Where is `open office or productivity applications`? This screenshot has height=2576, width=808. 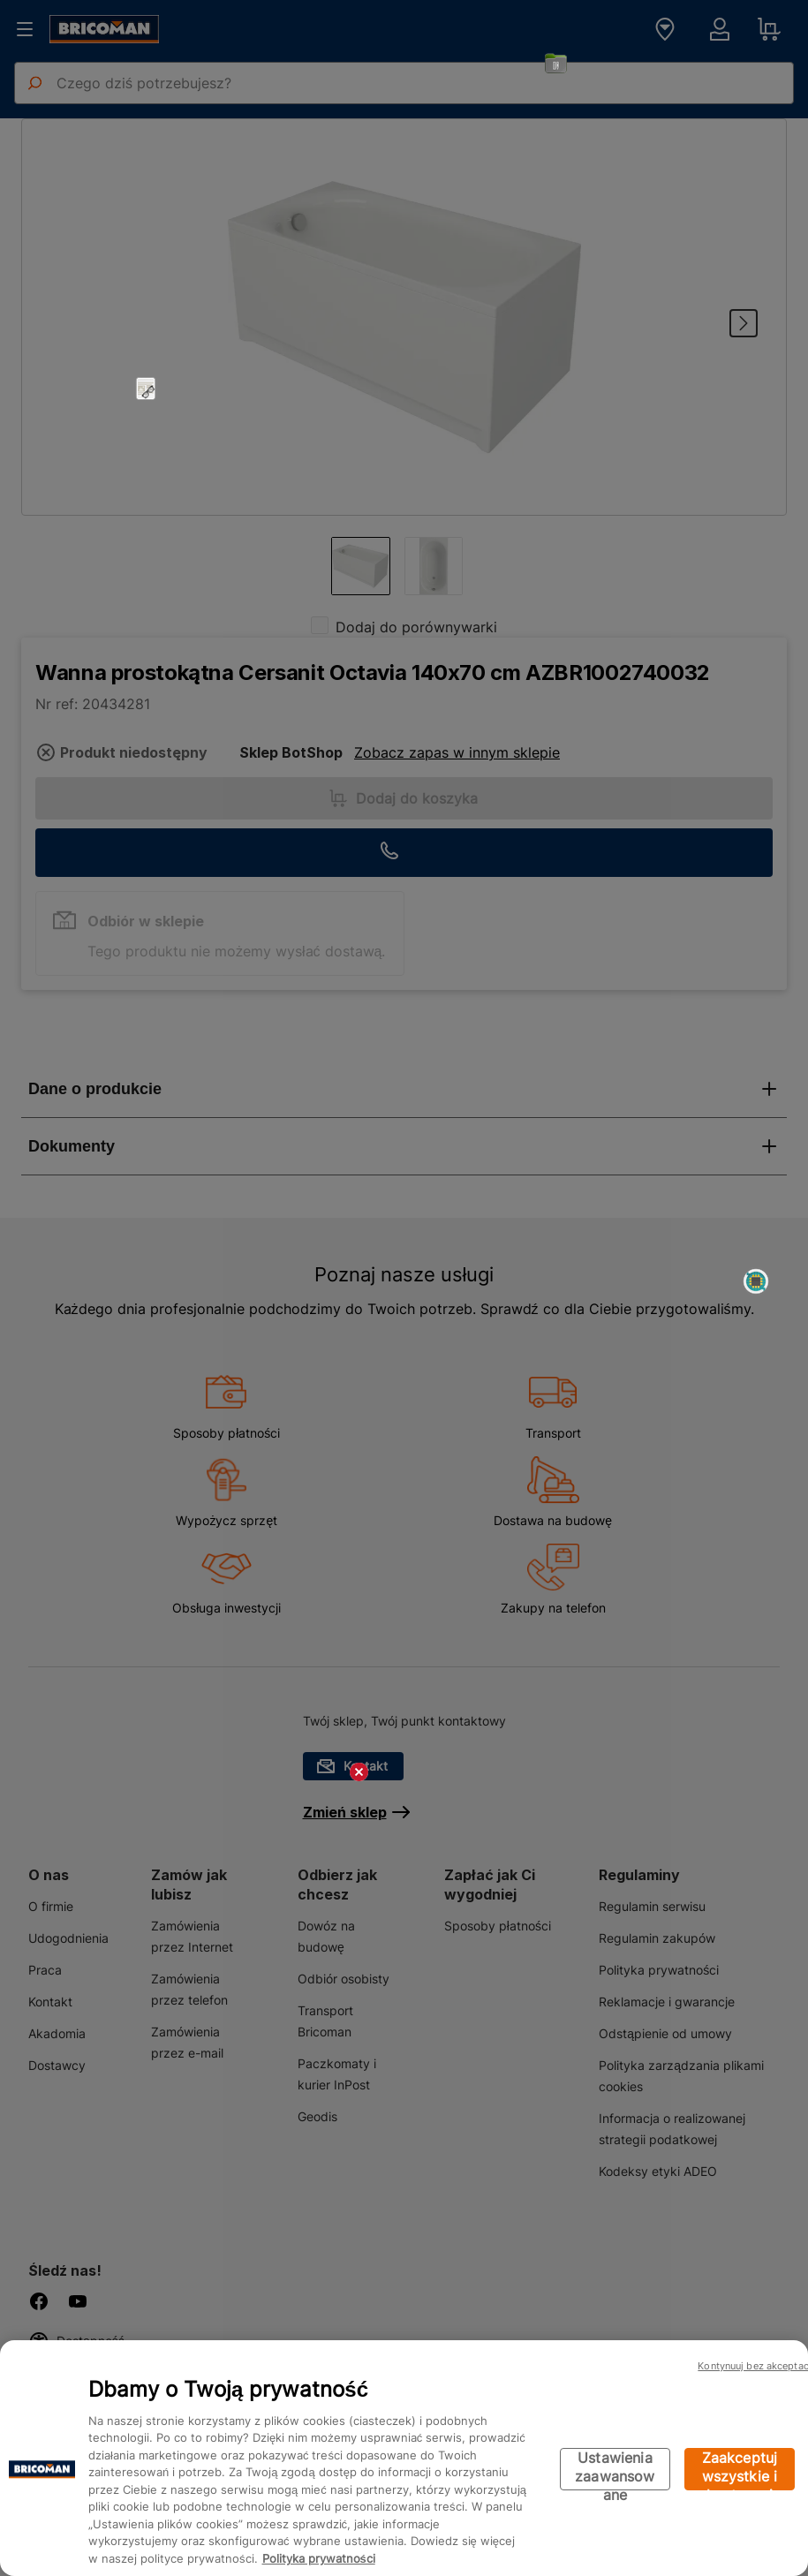 open office or productivity applications is located at coordinates (146, 389).